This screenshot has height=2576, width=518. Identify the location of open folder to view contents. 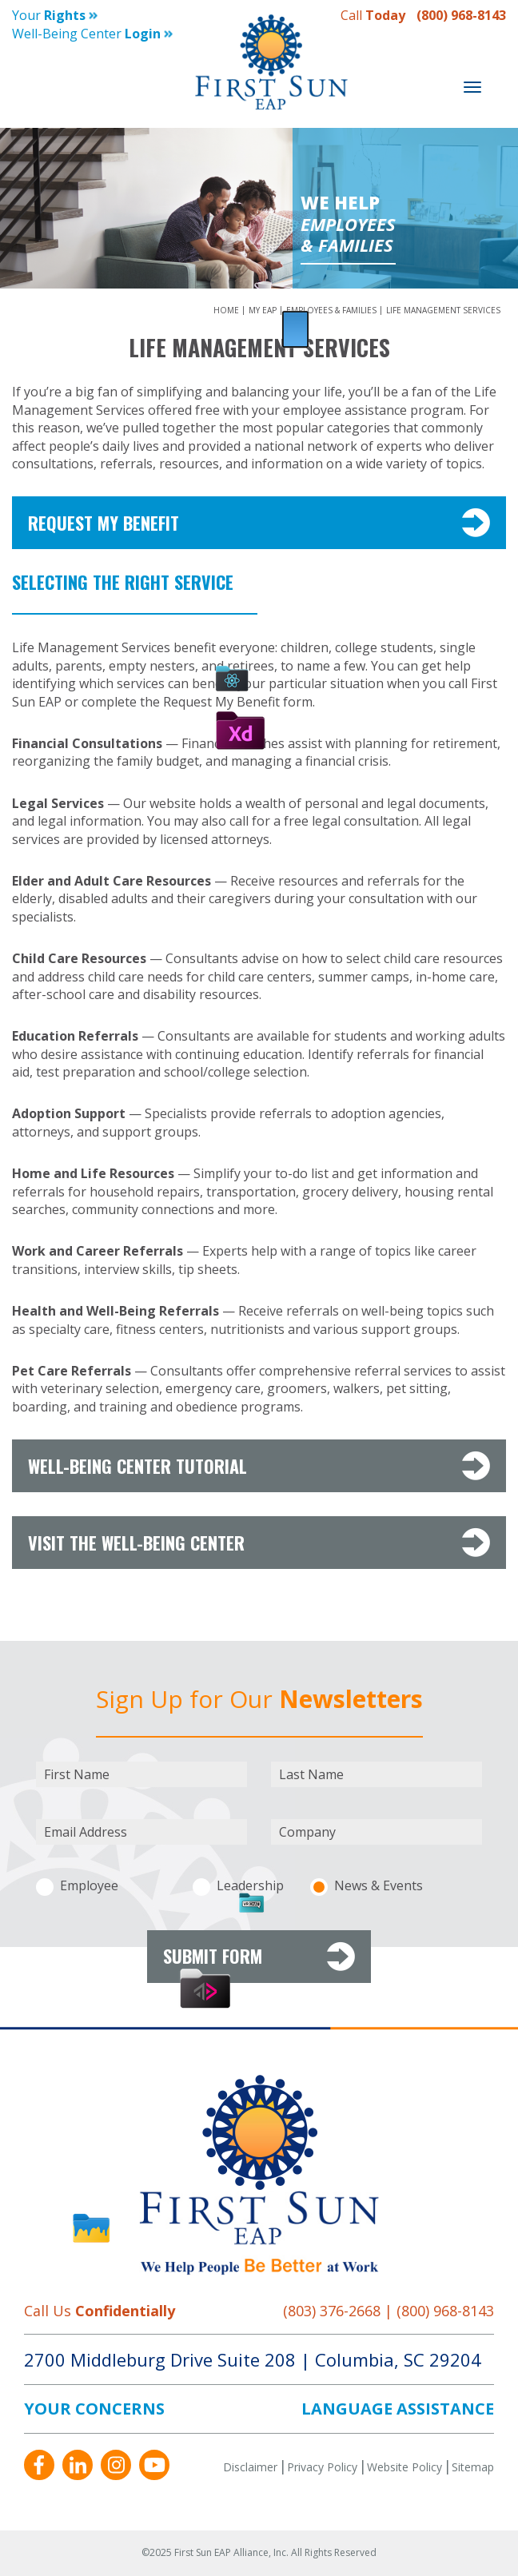
(91, 2229).